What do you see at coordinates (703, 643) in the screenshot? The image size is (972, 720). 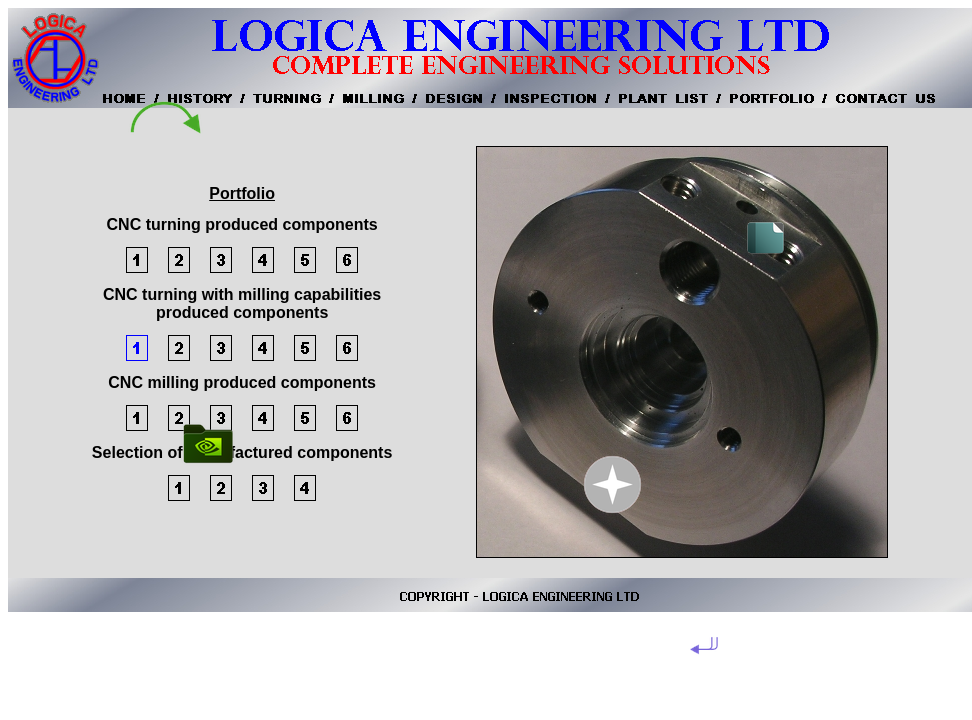 I see `reply to all recipients of an email` at bounding box center [703, 643].